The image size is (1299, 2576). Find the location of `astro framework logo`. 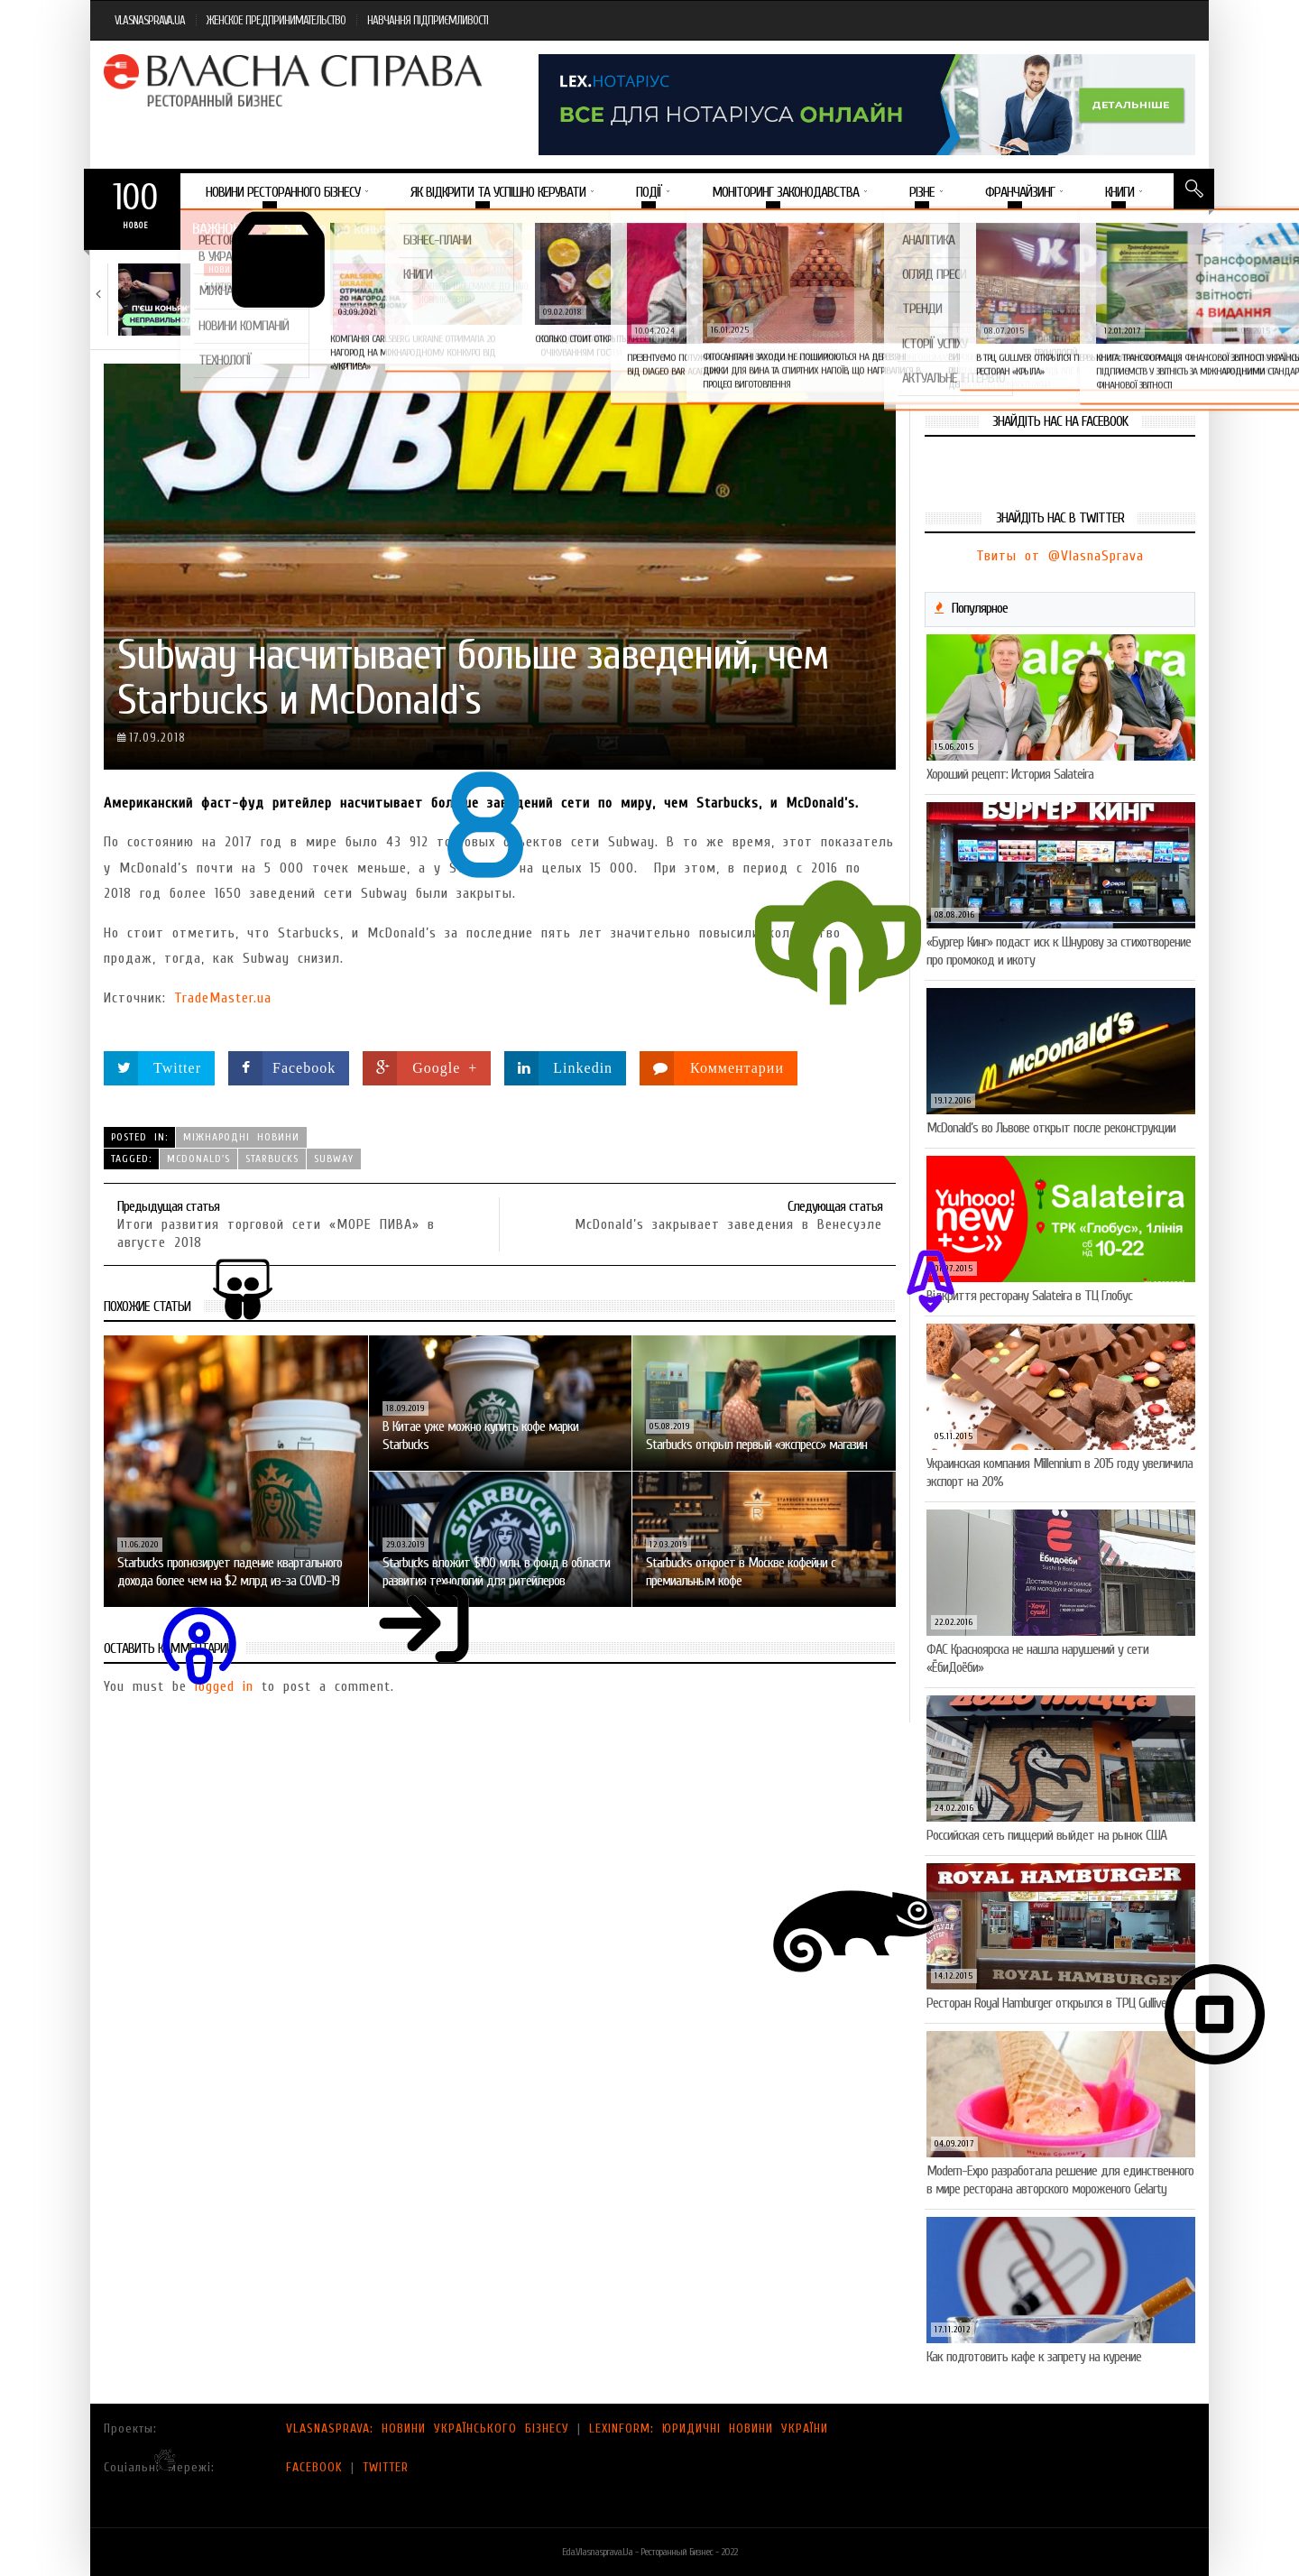

astro framework logo is located at coordinates (930, 1279).